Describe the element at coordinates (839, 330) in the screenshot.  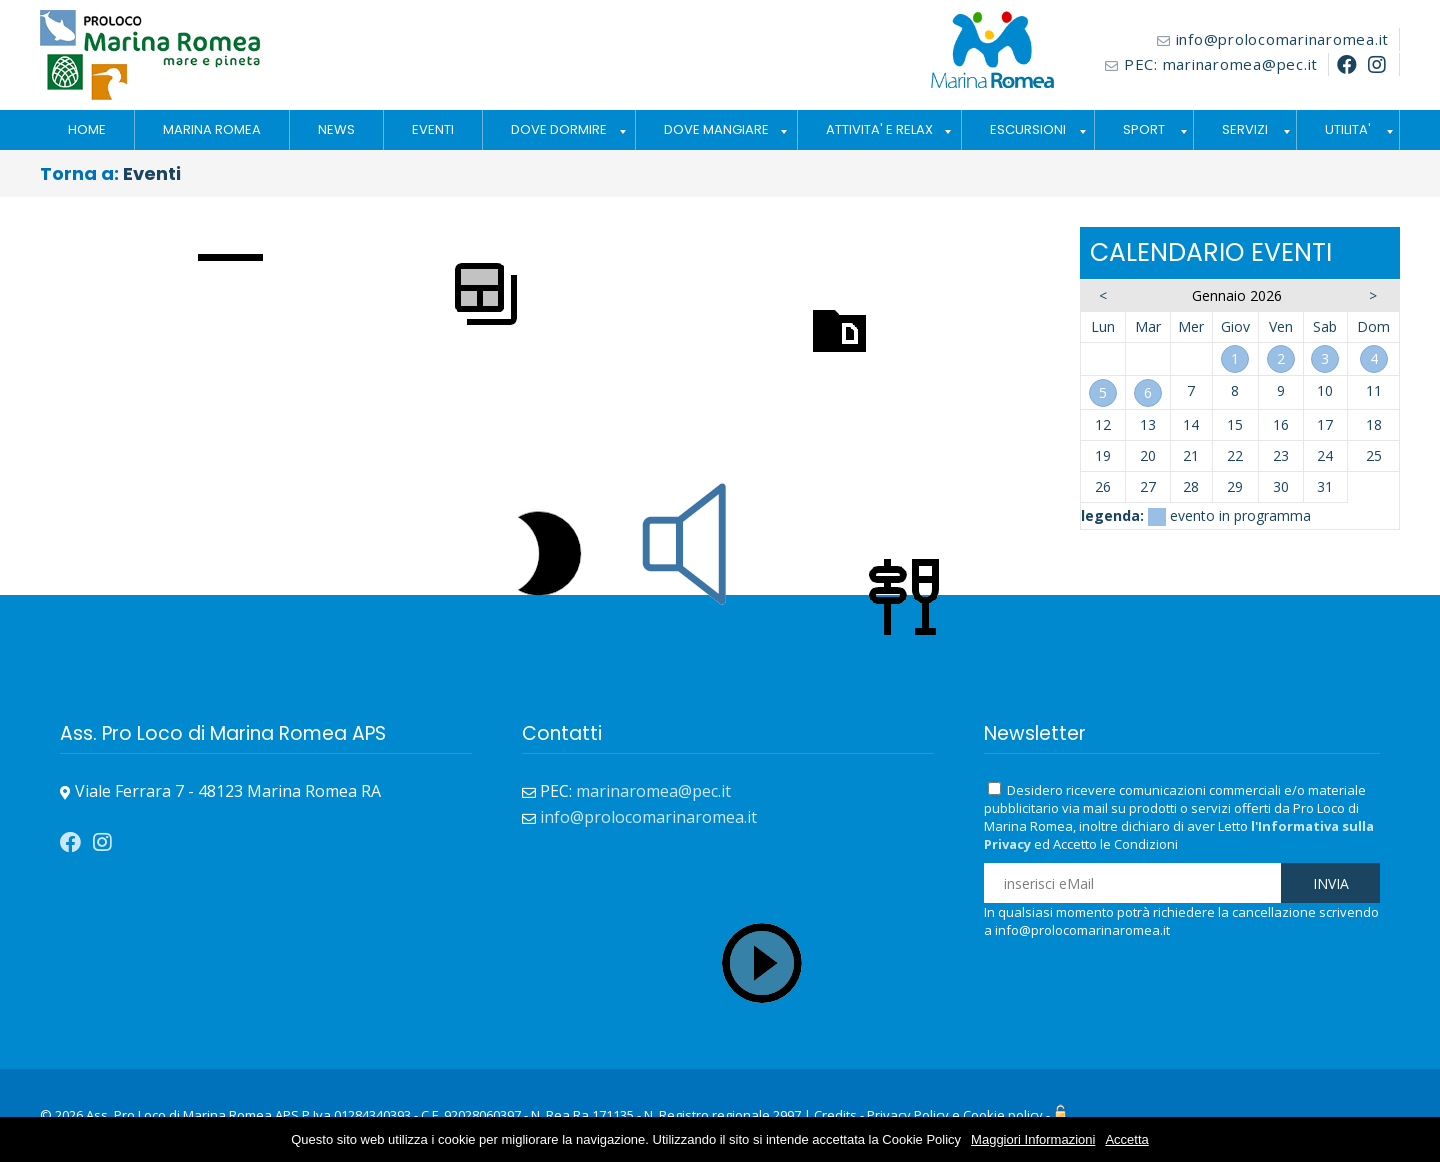
I see `access folder containing code snippets` at that location.